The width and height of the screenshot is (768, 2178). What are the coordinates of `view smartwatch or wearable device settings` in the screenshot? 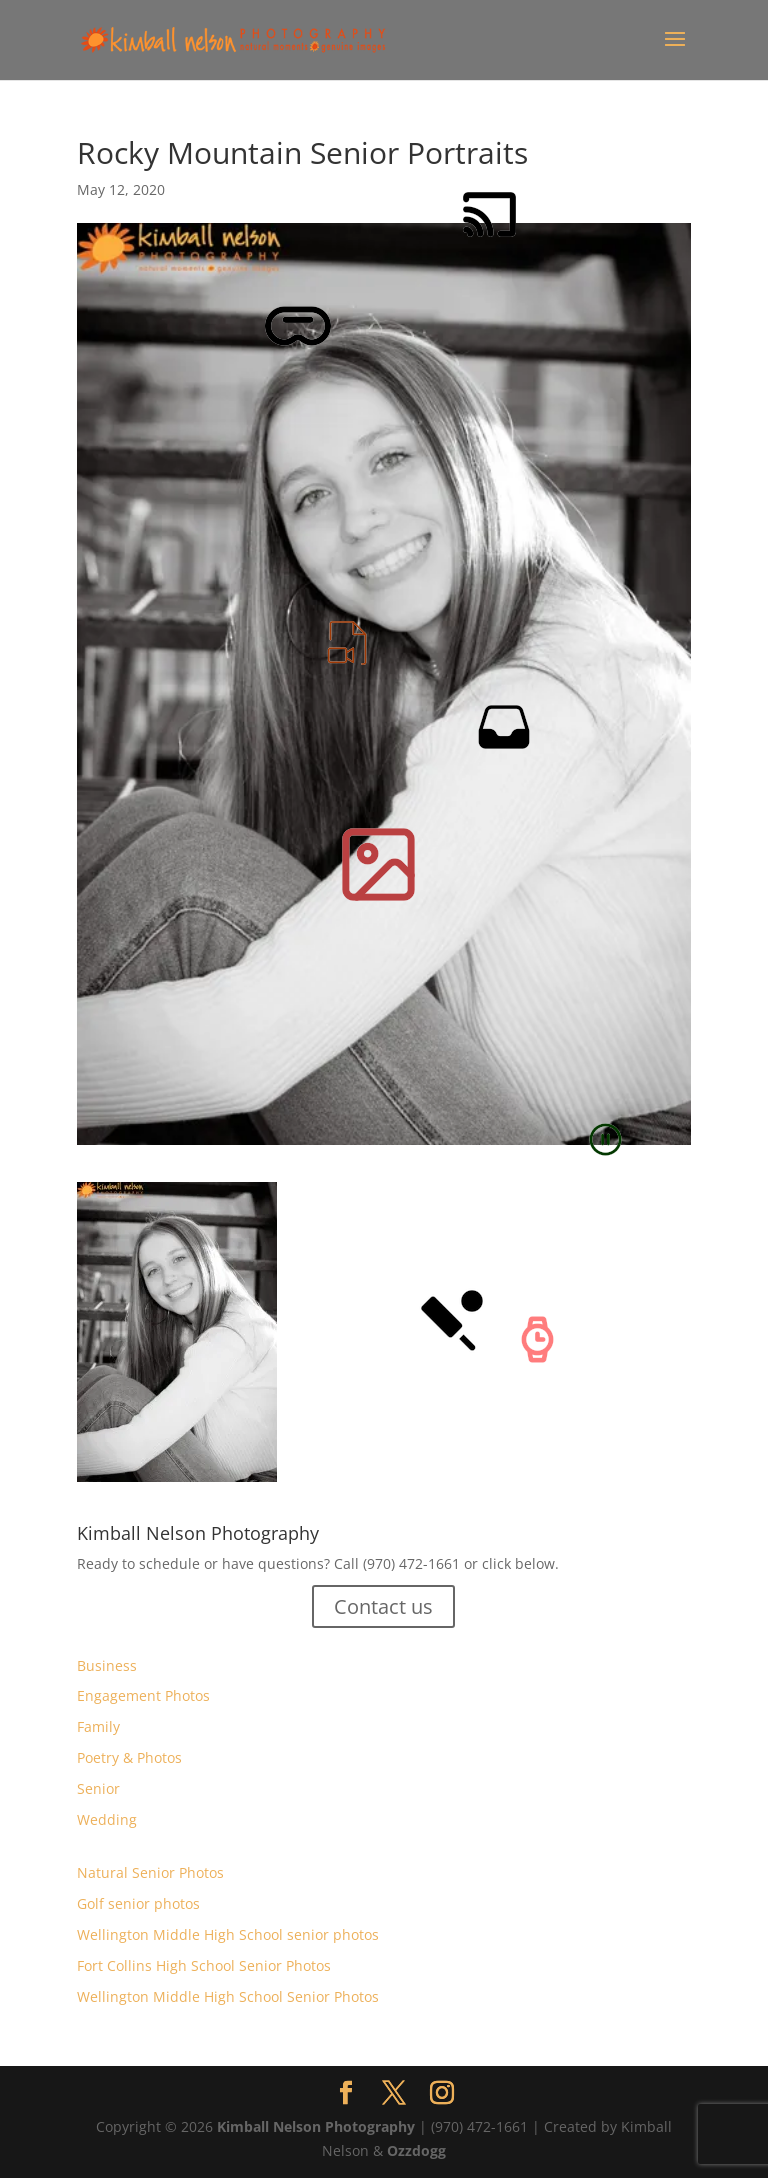 It's located at (537, 1339).